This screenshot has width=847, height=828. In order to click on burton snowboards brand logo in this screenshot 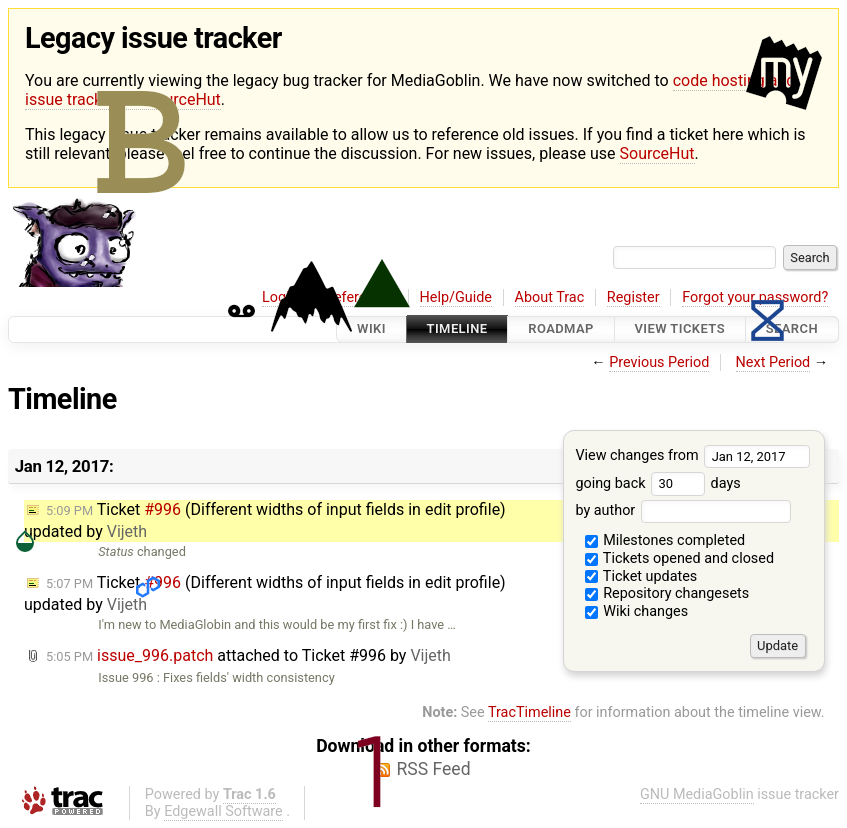, I will do `click(311, 296)`.